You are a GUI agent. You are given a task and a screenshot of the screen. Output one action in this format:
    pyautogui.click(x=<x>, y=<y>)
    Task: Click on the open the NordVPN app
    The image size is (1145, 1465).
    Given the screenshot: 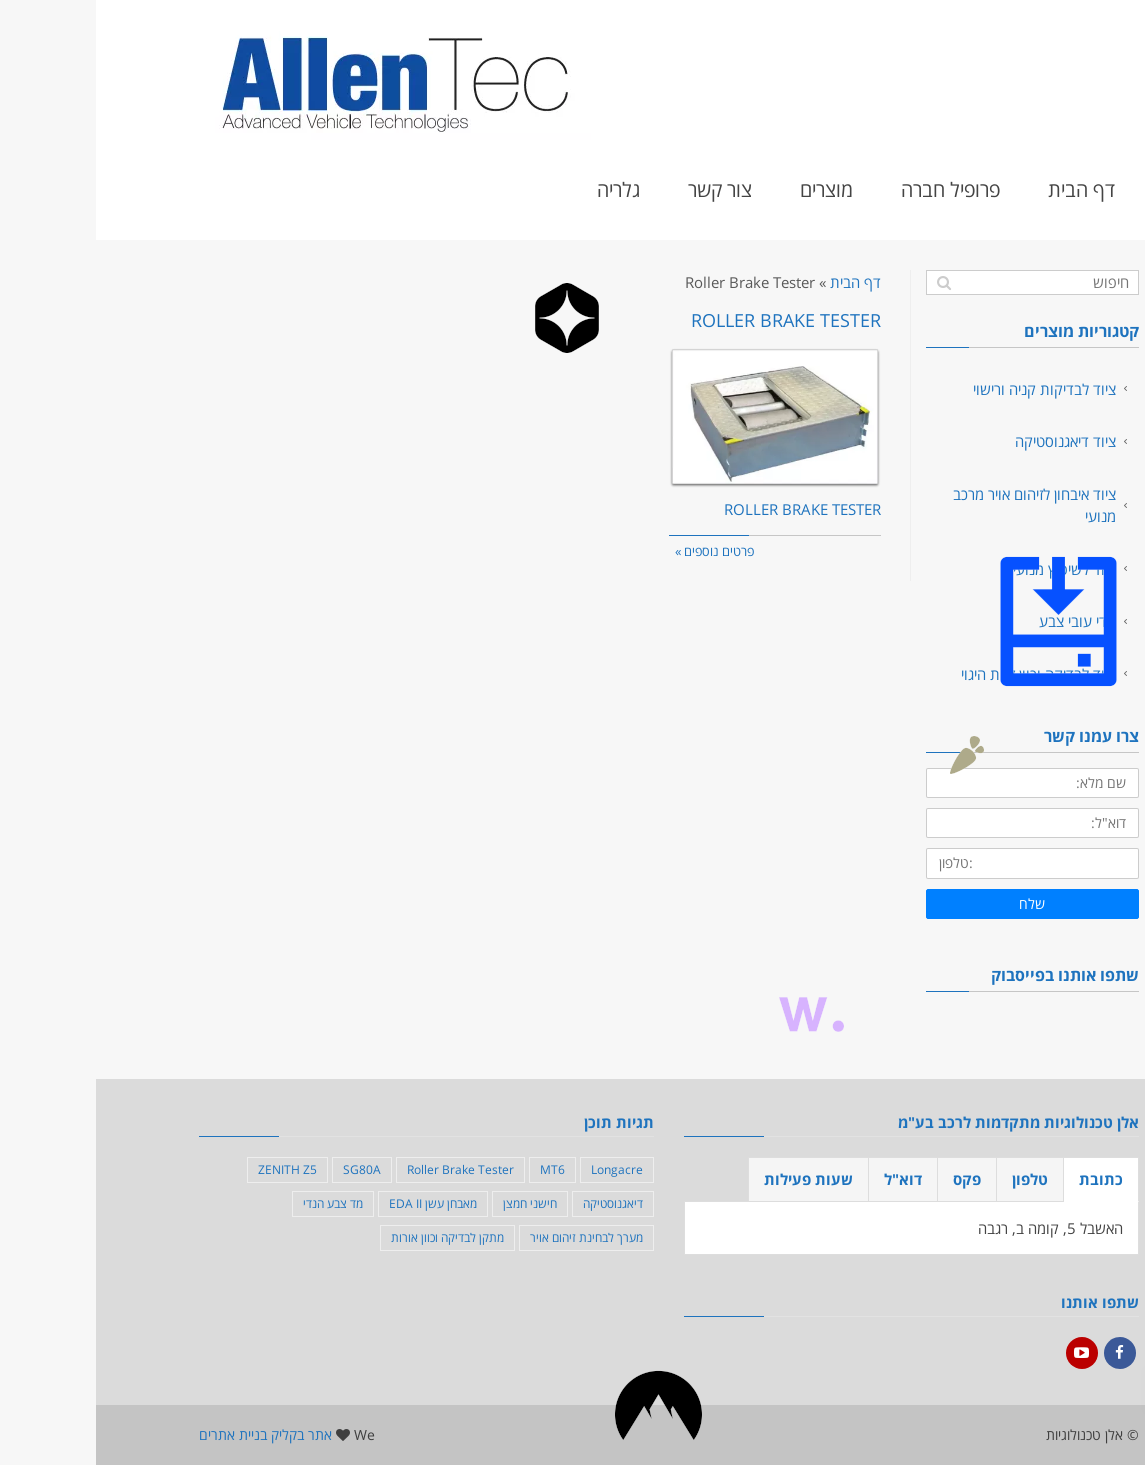 What is the action you would take?
    pyautogui.click(x=658, y=1405)
    